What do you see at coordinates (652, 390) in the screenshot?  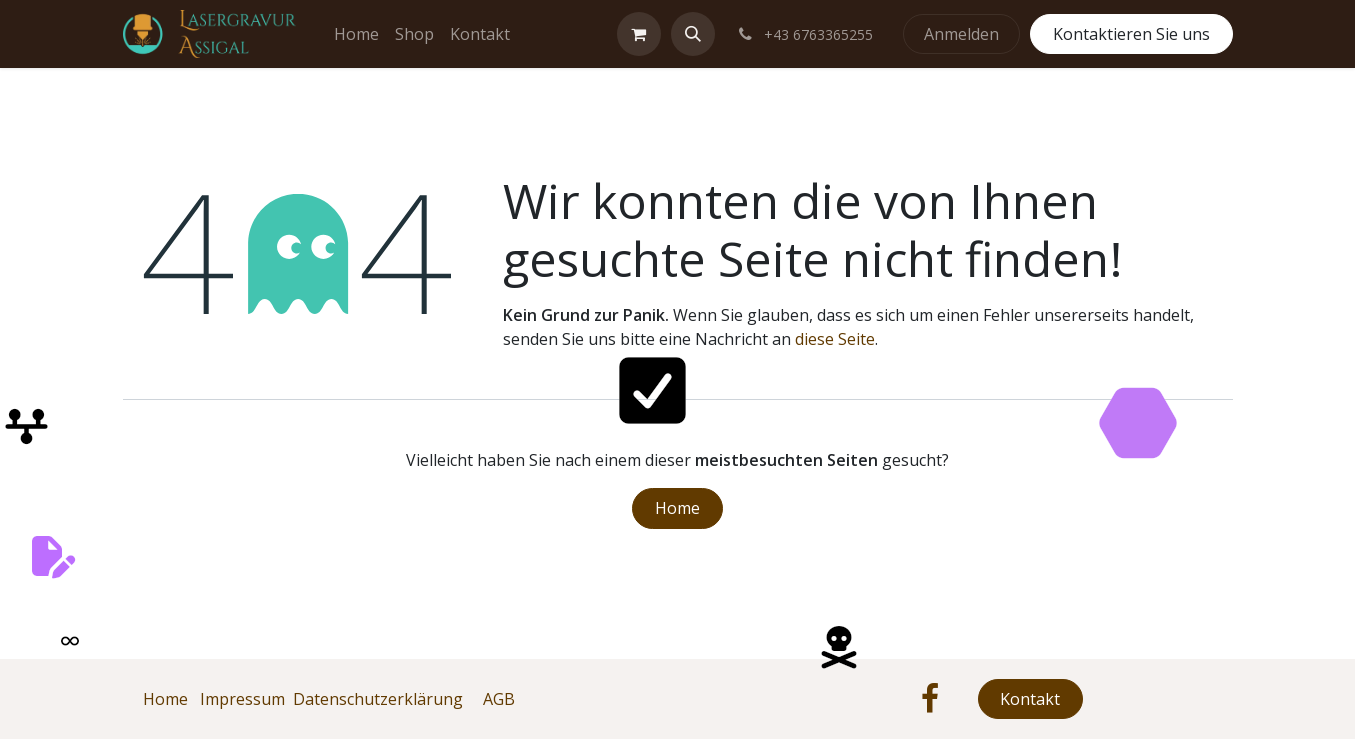 I see `confirm or submit an action` at bounding box center [652, 390].